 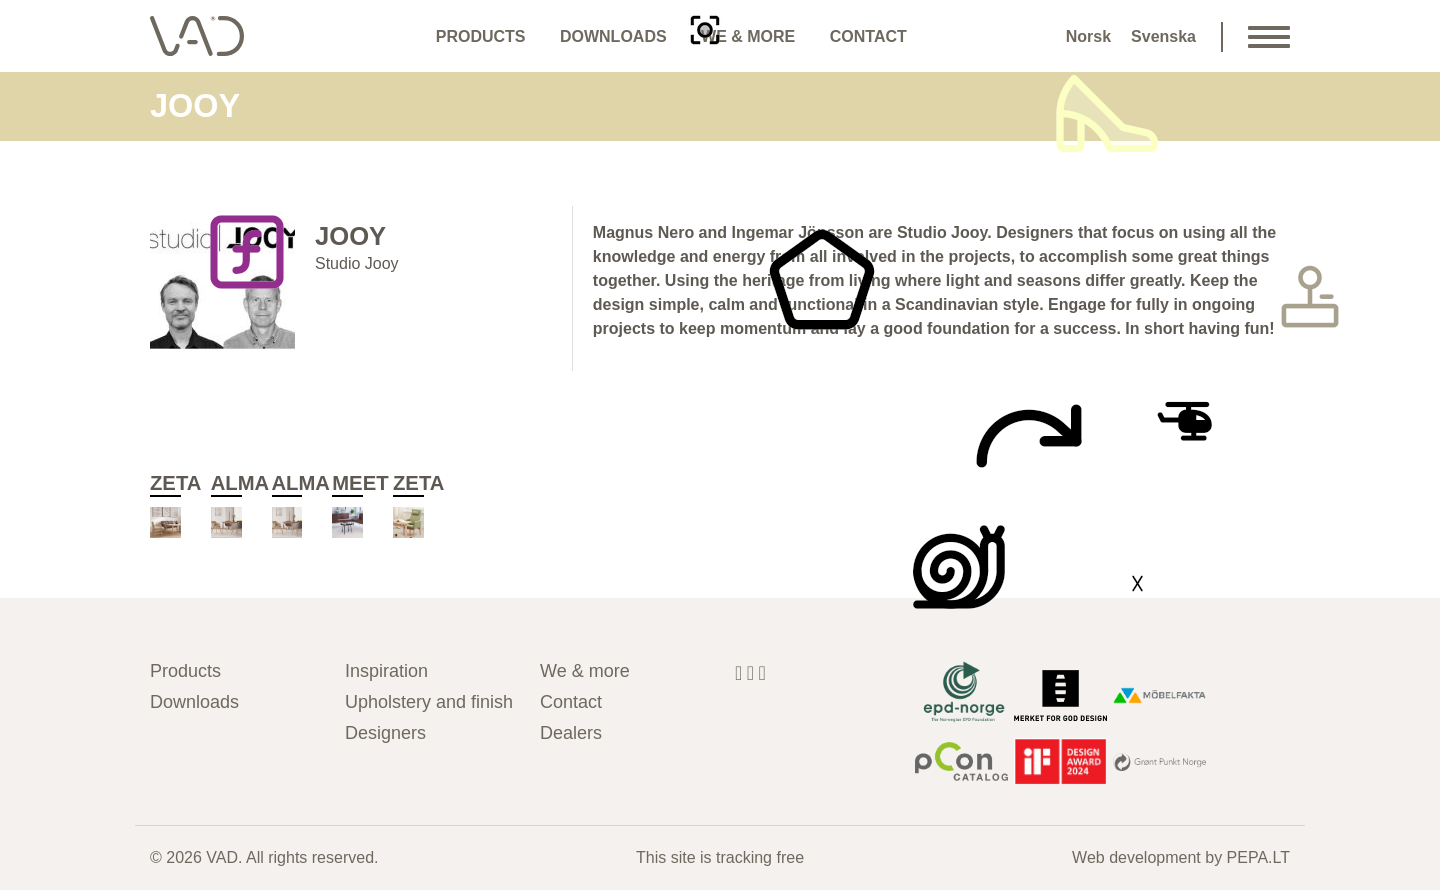 I want to click on indicates slow loading or processing speed, so click(x=959, y=567).